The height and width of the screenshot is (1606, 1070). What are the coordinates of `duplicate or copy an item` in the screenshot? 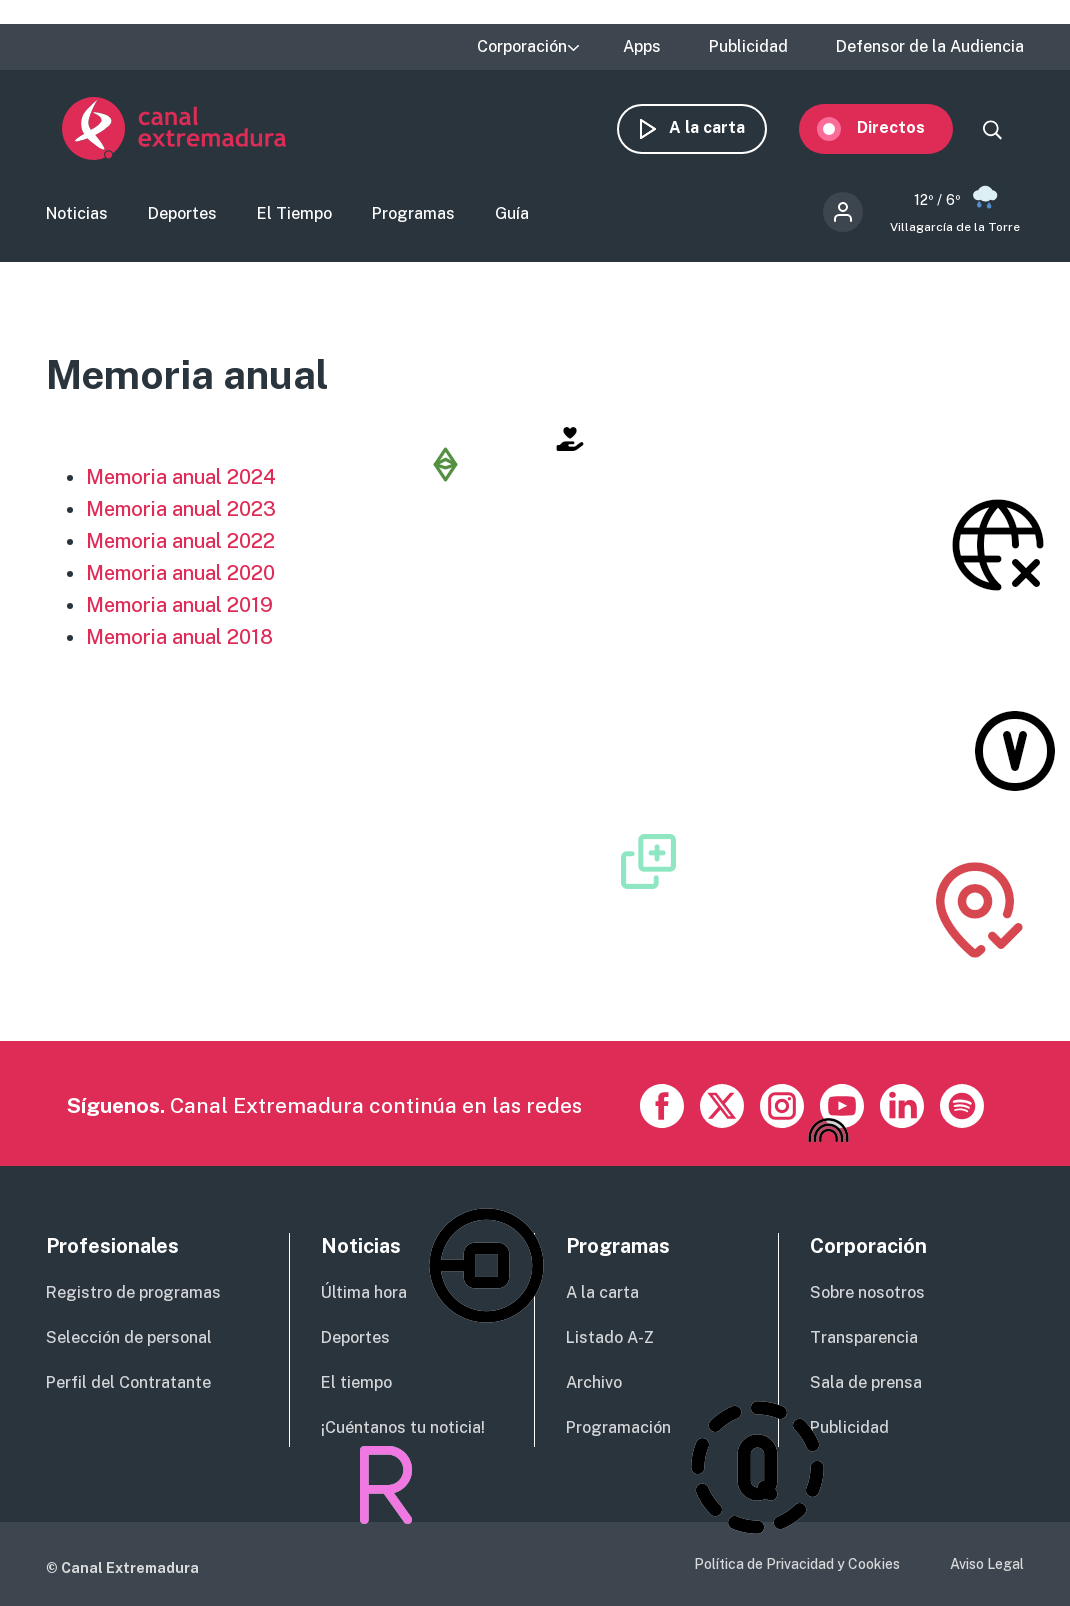 It's located at (648, 861).